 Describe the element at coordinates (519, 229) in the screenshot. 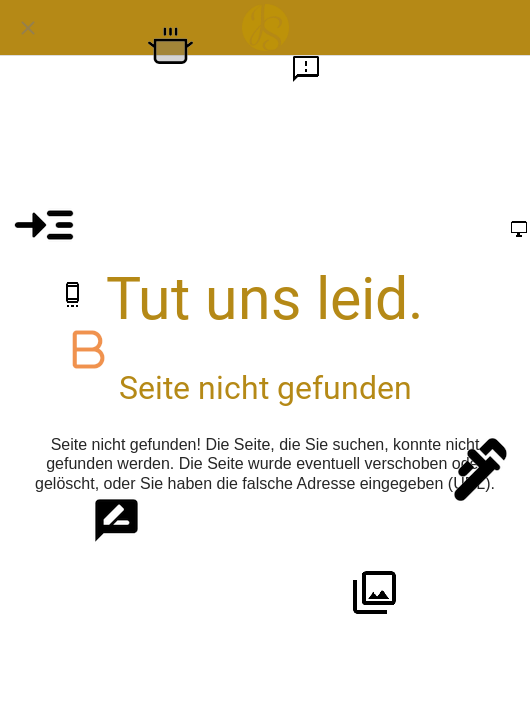

I see `switch to desktop view` at that location.